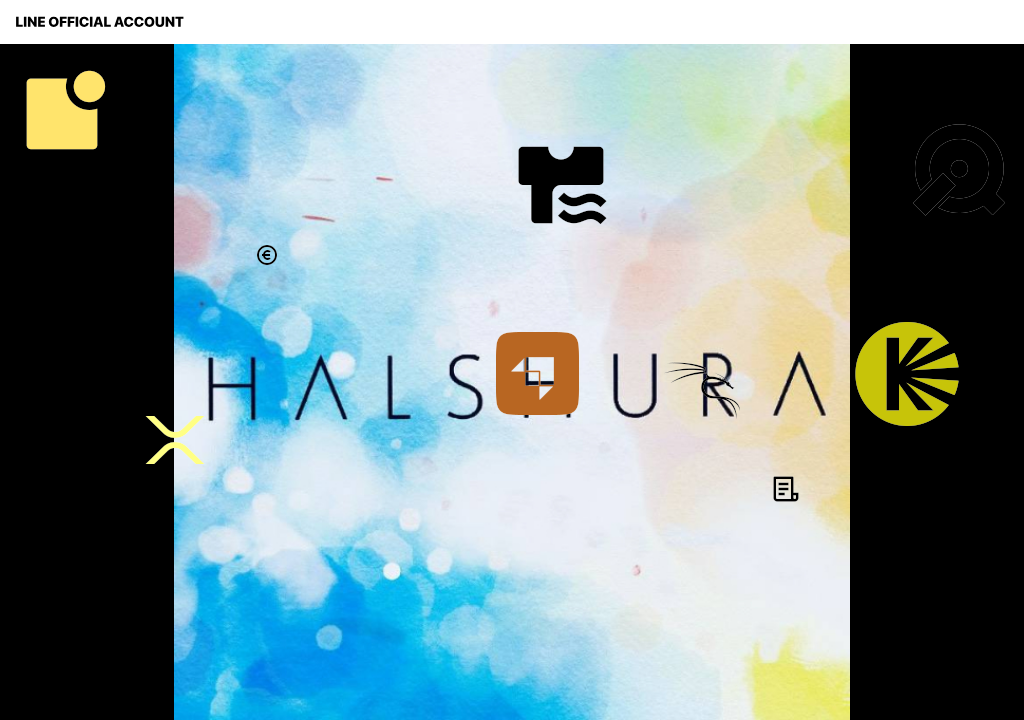 The height and width of the screenshot is (720, 1024). What do you see at coordinates (786, 489) in the screenshot?
I see `view document list or file directory` at bounding box center [786, 489].